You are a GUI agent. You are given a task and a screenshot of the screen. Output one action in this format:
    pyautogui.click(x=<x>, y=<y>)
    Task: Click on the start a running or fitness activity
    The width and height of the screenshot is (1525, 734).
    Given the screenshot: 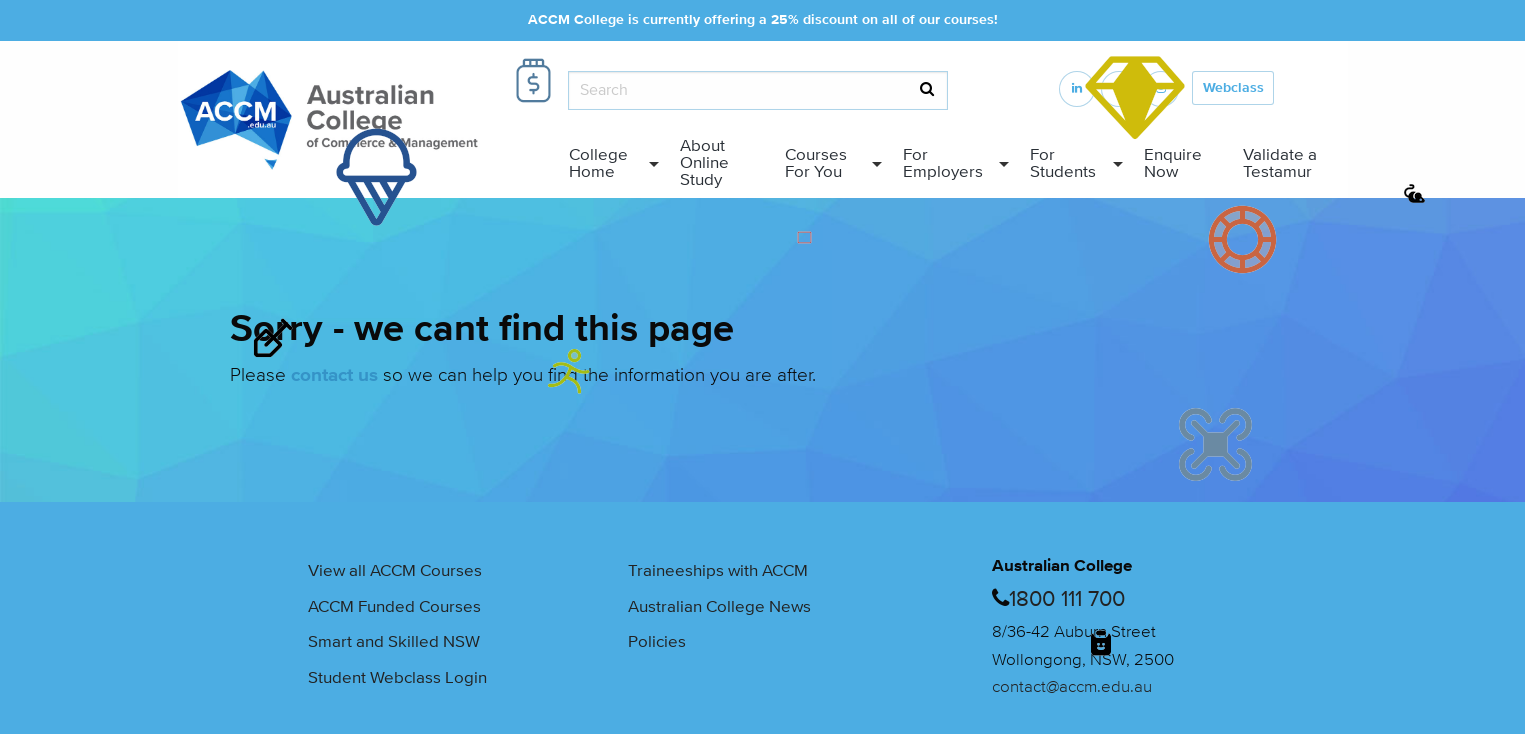 What is the action you would take?
    pyautogui.click(x=569, y=370)
    